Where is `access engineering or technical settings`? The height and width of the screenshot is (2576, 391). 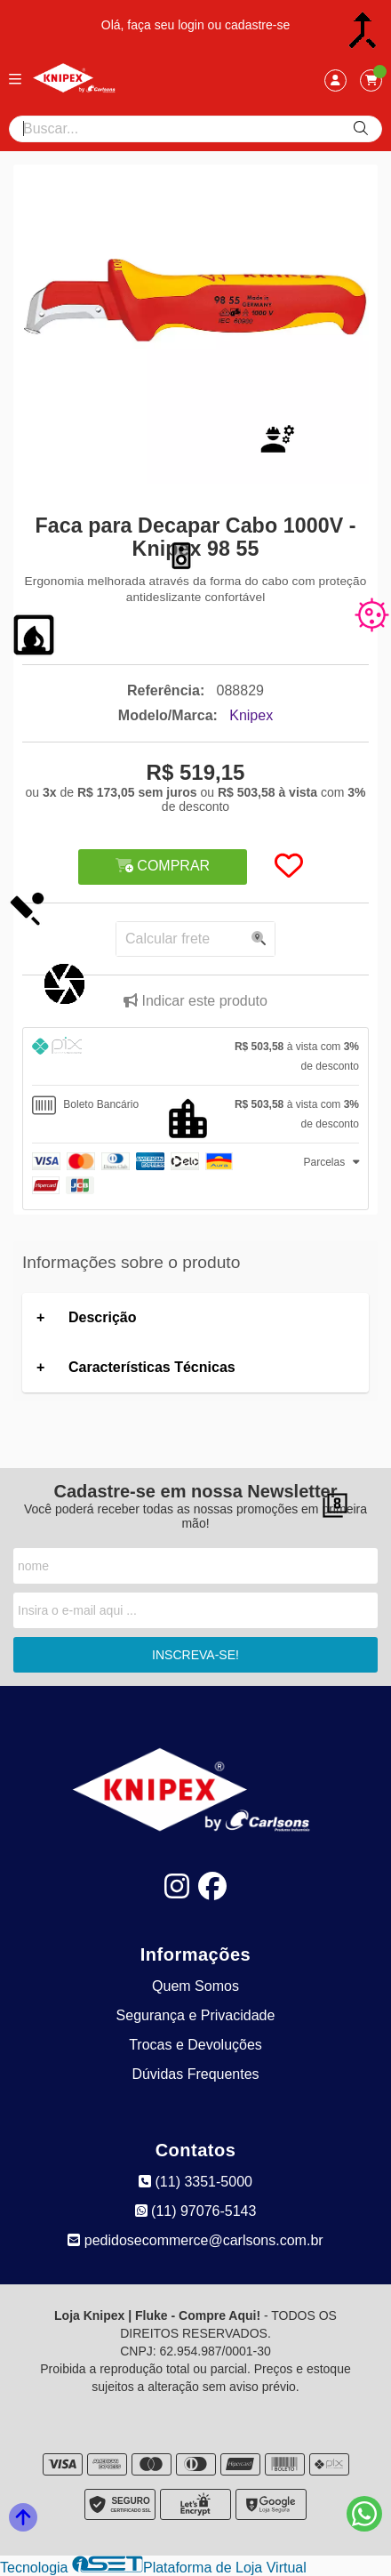 access engineering or technical settings is located at coordinates (277, 438).